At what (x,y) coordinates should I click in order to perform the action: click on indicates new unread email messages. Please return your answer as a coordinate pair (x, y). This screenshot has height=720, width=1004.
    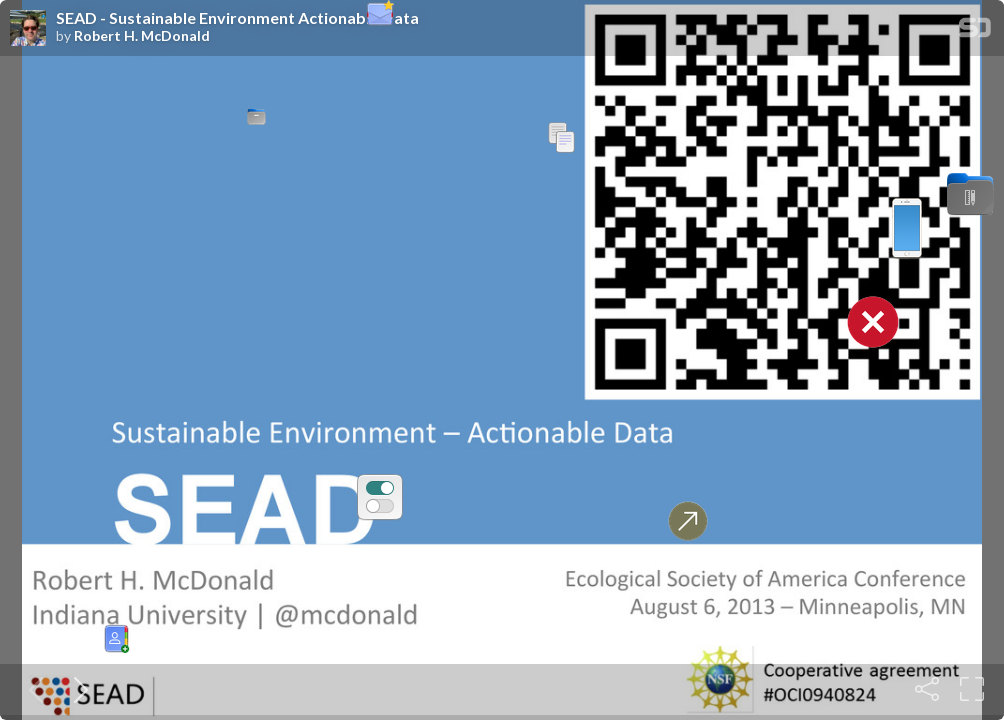
    Looking at the image, I should click on (380, 14).